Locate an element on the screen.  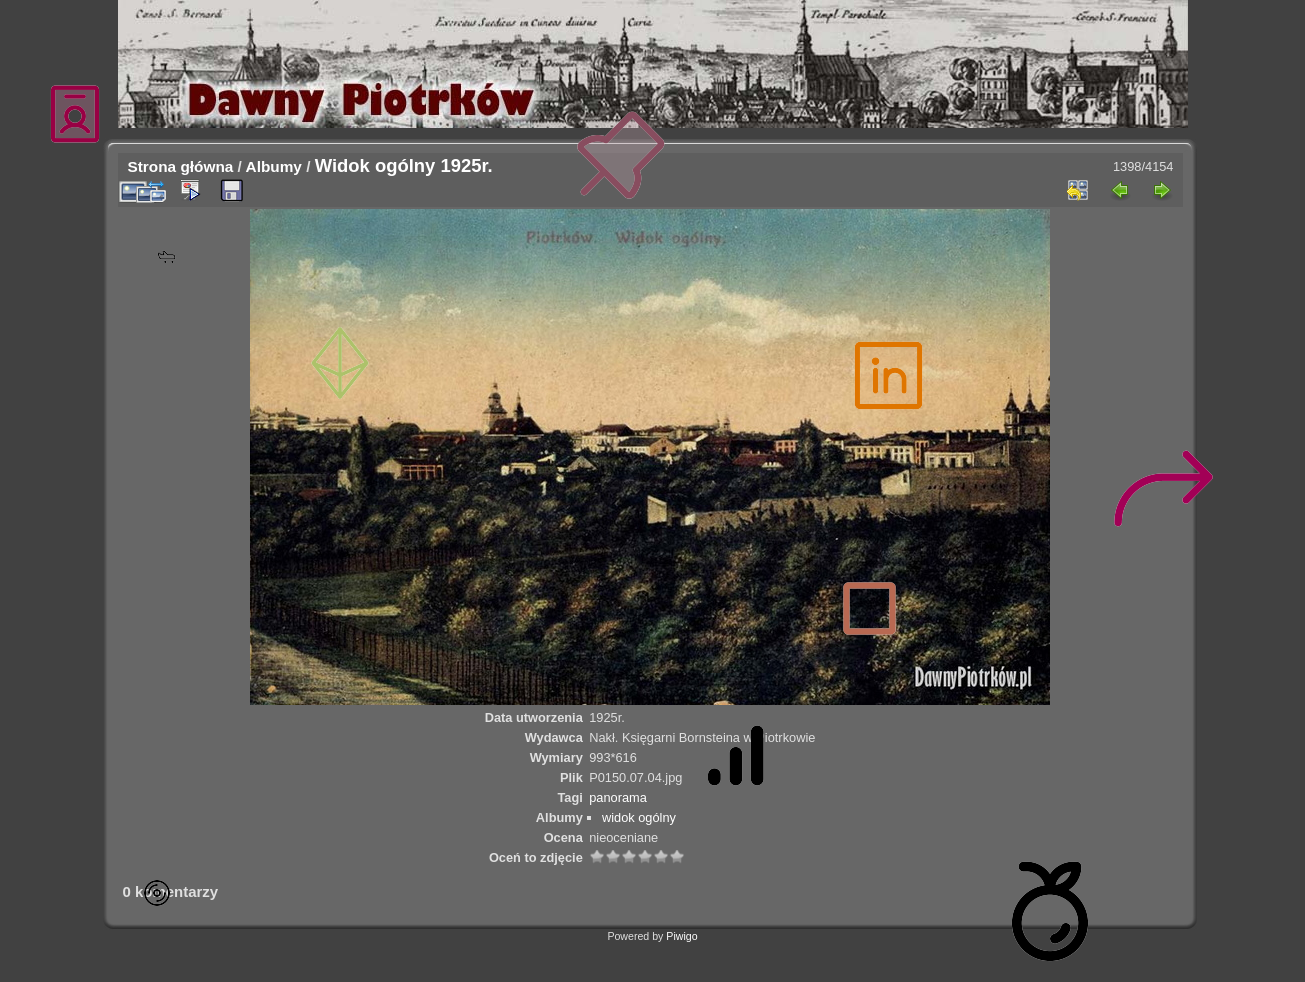
pin an item to keep it visible is located at coordinates (617, 158).